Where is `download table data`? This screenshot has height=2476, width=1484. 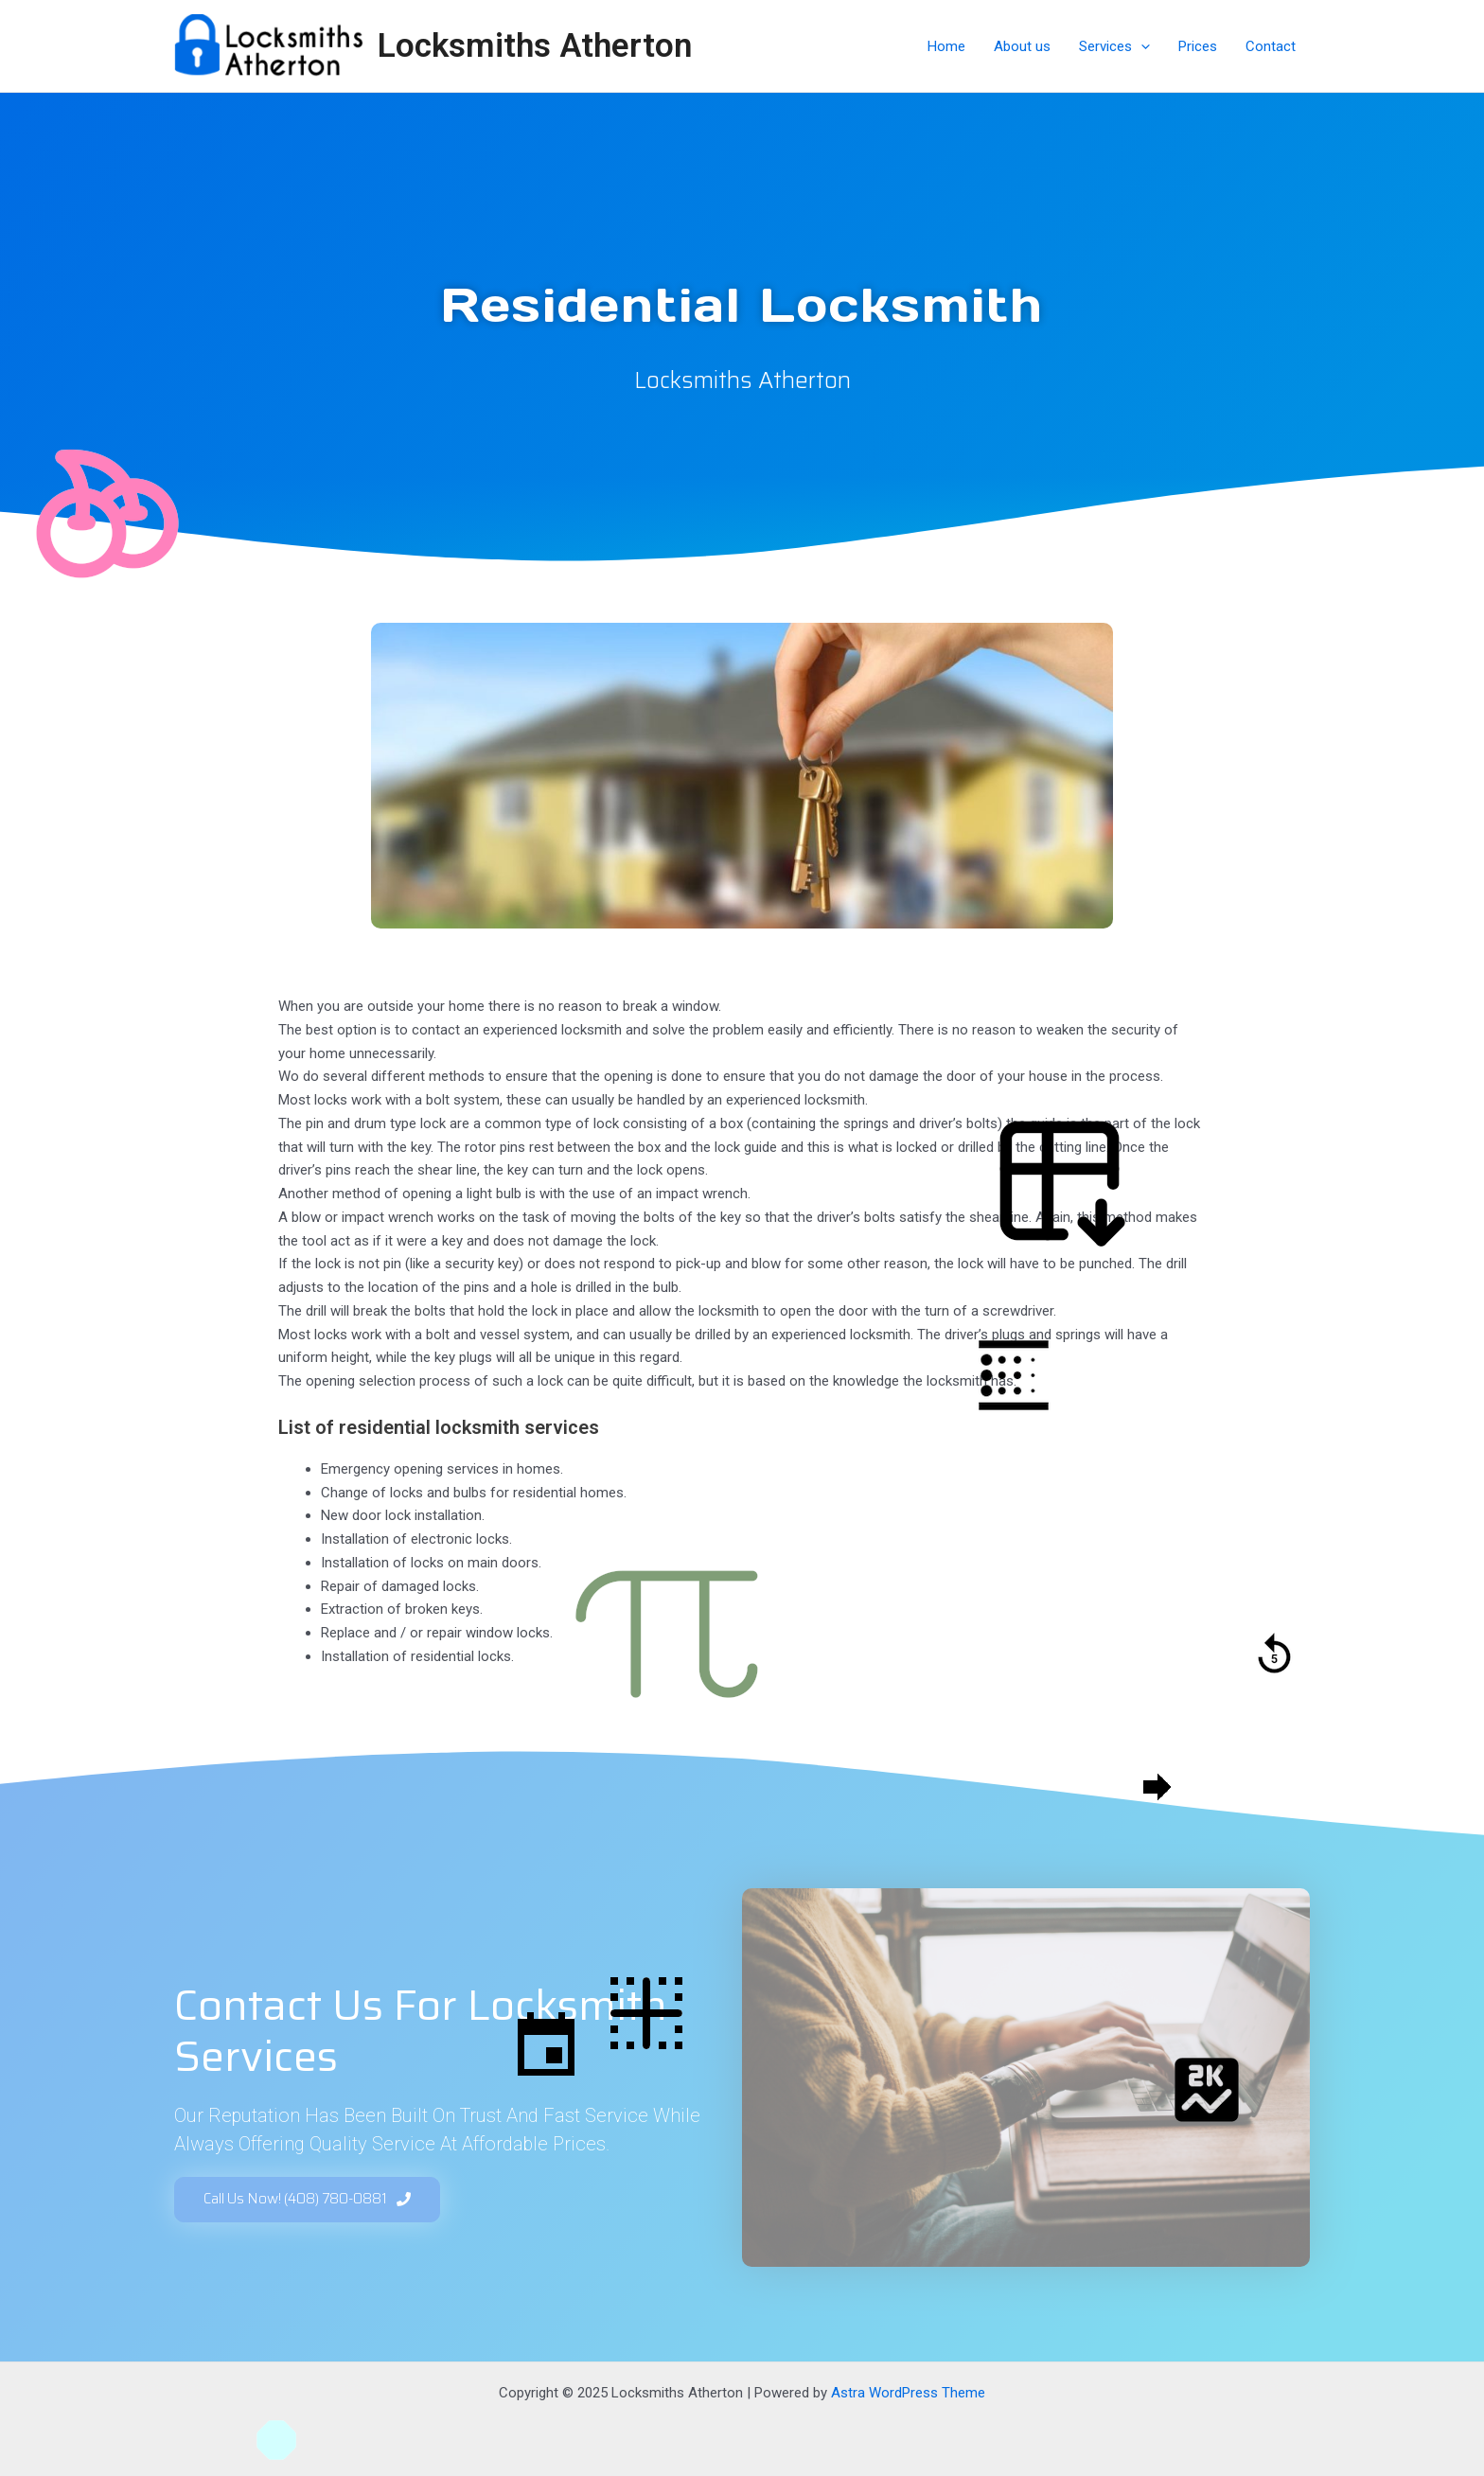 download table data is located at coordinates (1059, 1180).